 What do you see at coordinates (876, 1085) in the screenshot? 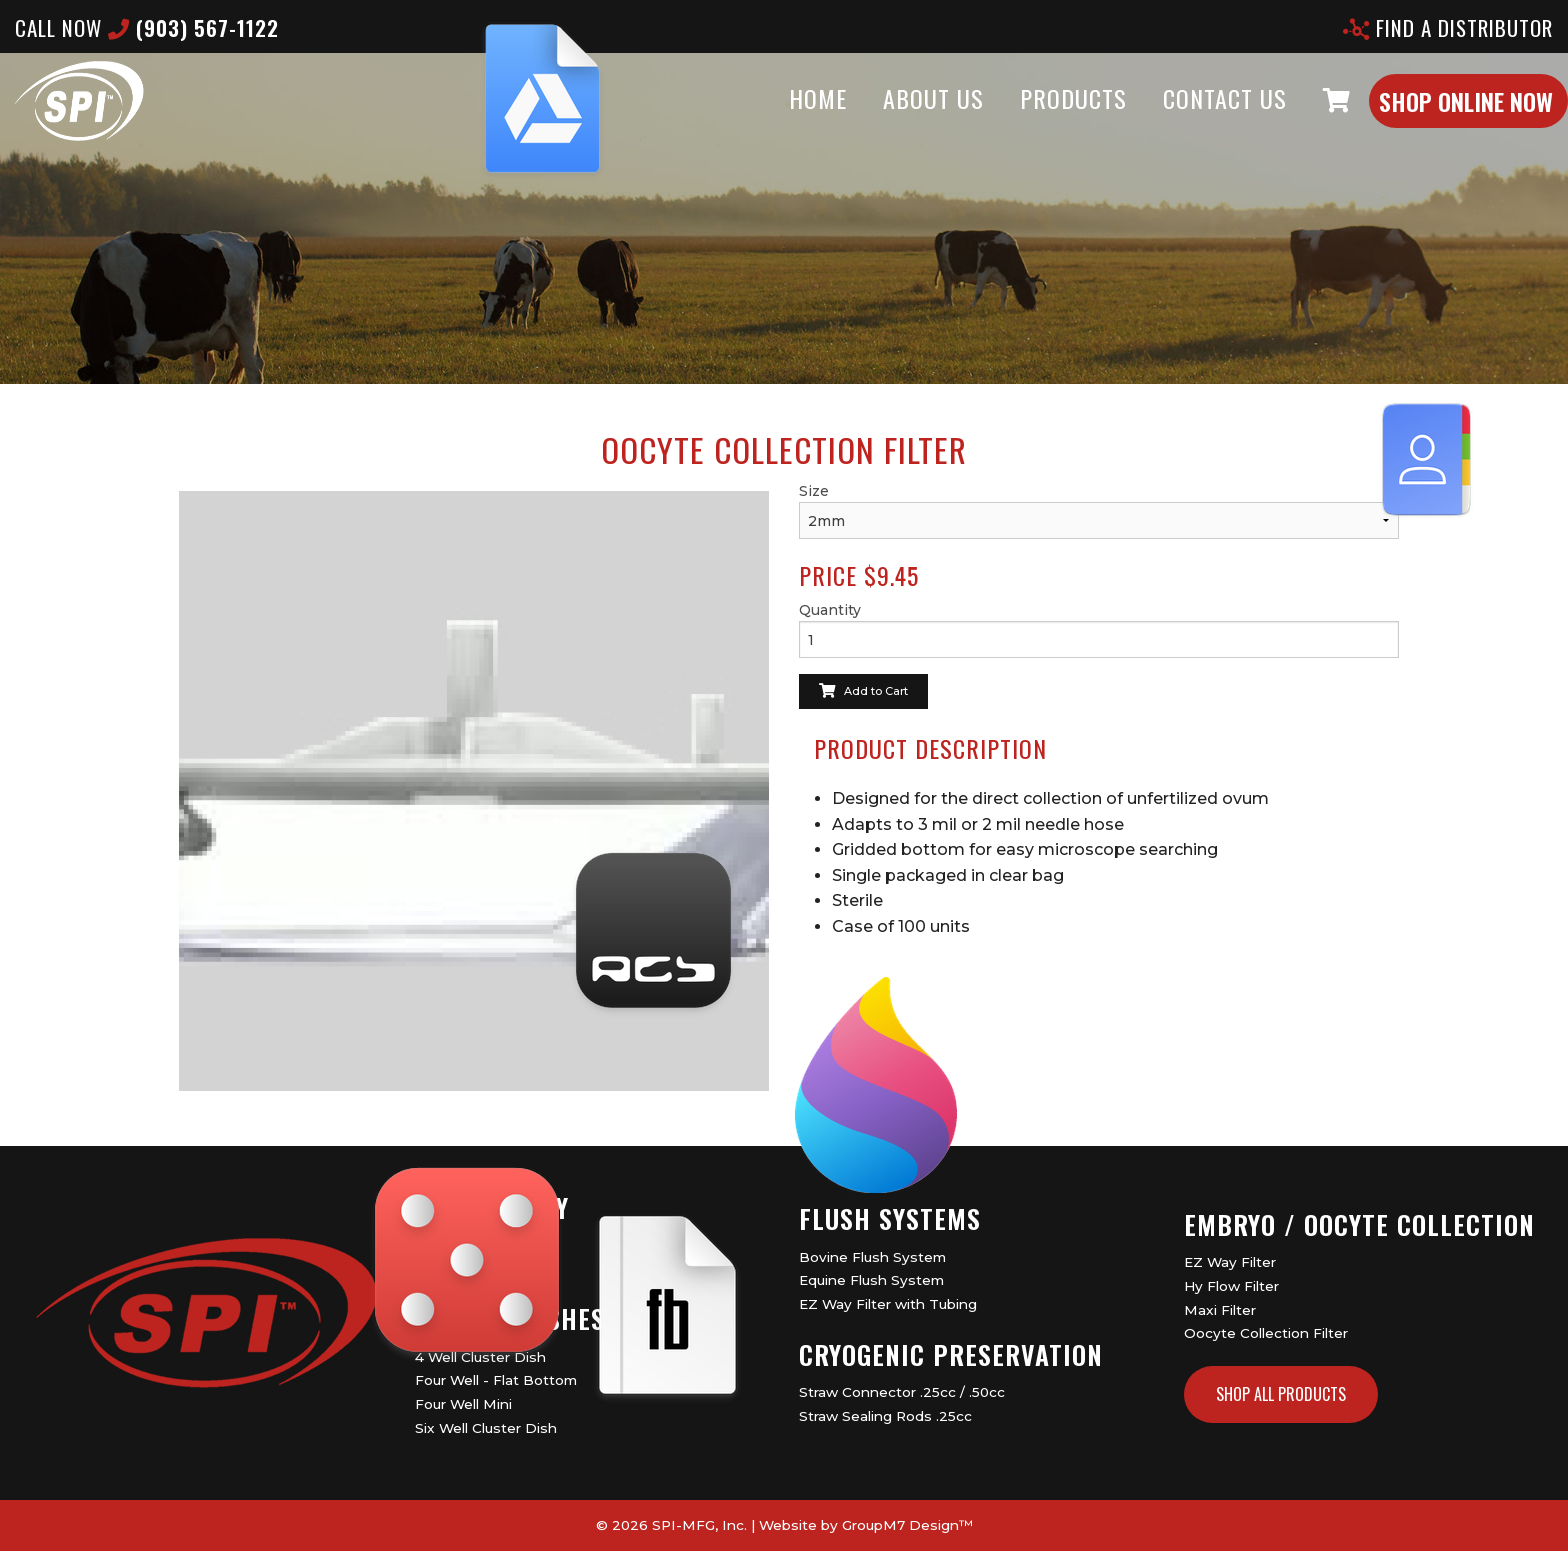
I see `open Paint 3D application` at bounding box center [876, 1085].